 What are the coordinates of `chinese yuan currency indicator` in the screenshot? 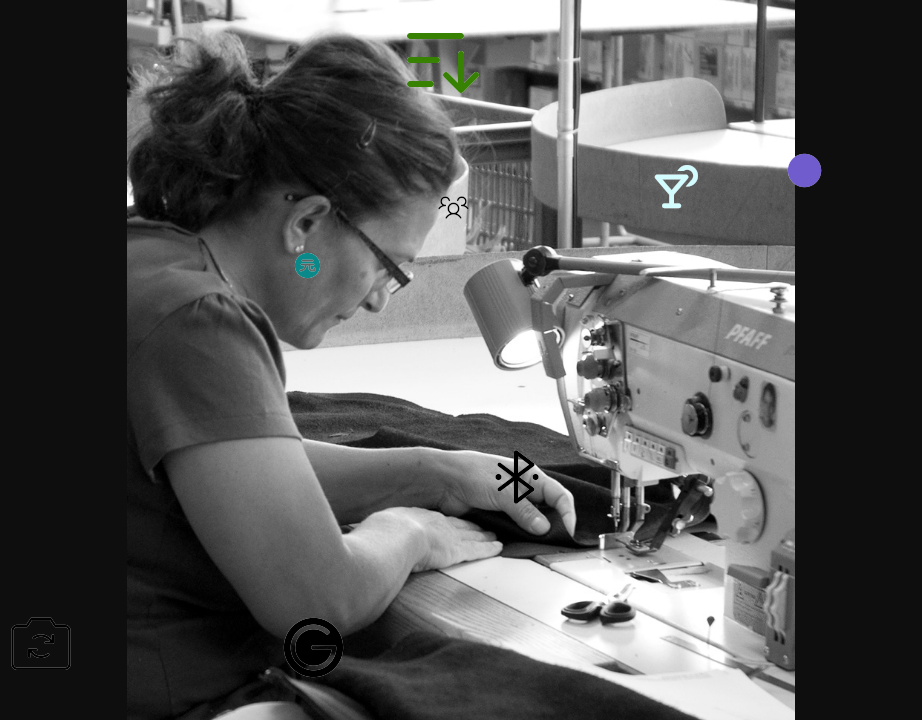 It's located at (307, 266).